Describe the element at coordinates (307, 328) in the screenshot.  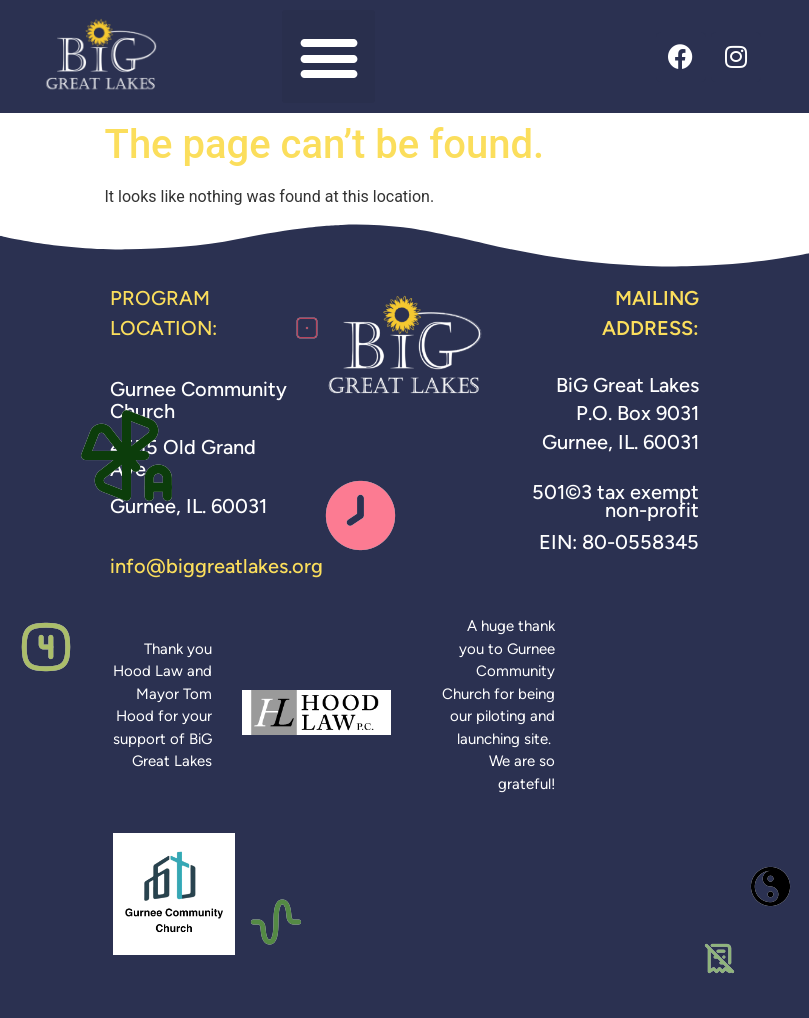
I see `indicates a roll result of one on a dice` at that location.